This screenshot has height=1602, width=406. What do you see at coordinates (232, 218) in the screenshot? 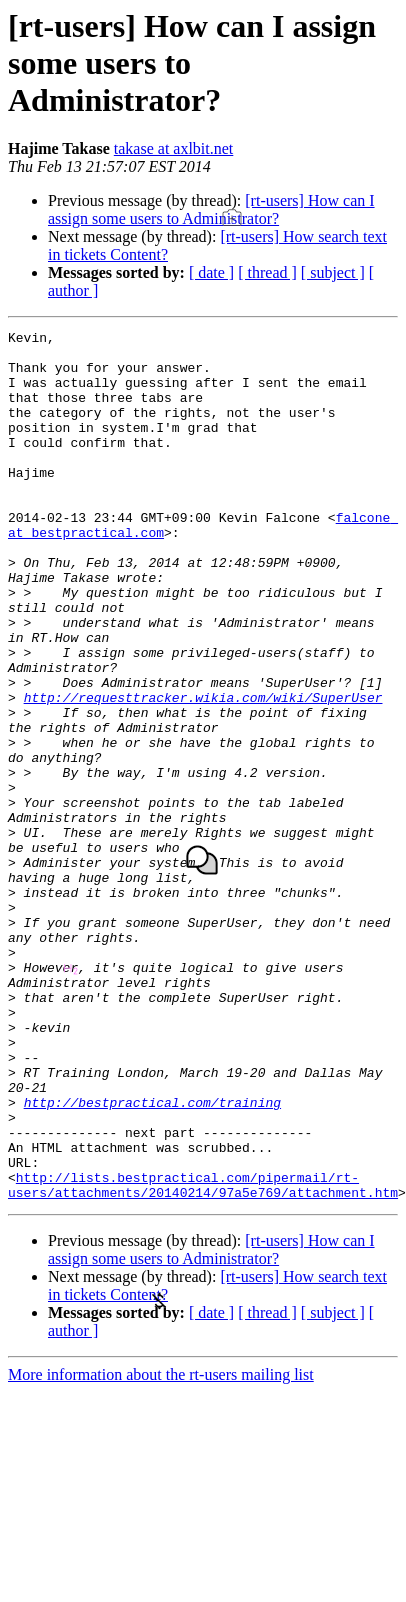
I see `add a new photo` at bounding box center [232, 218].